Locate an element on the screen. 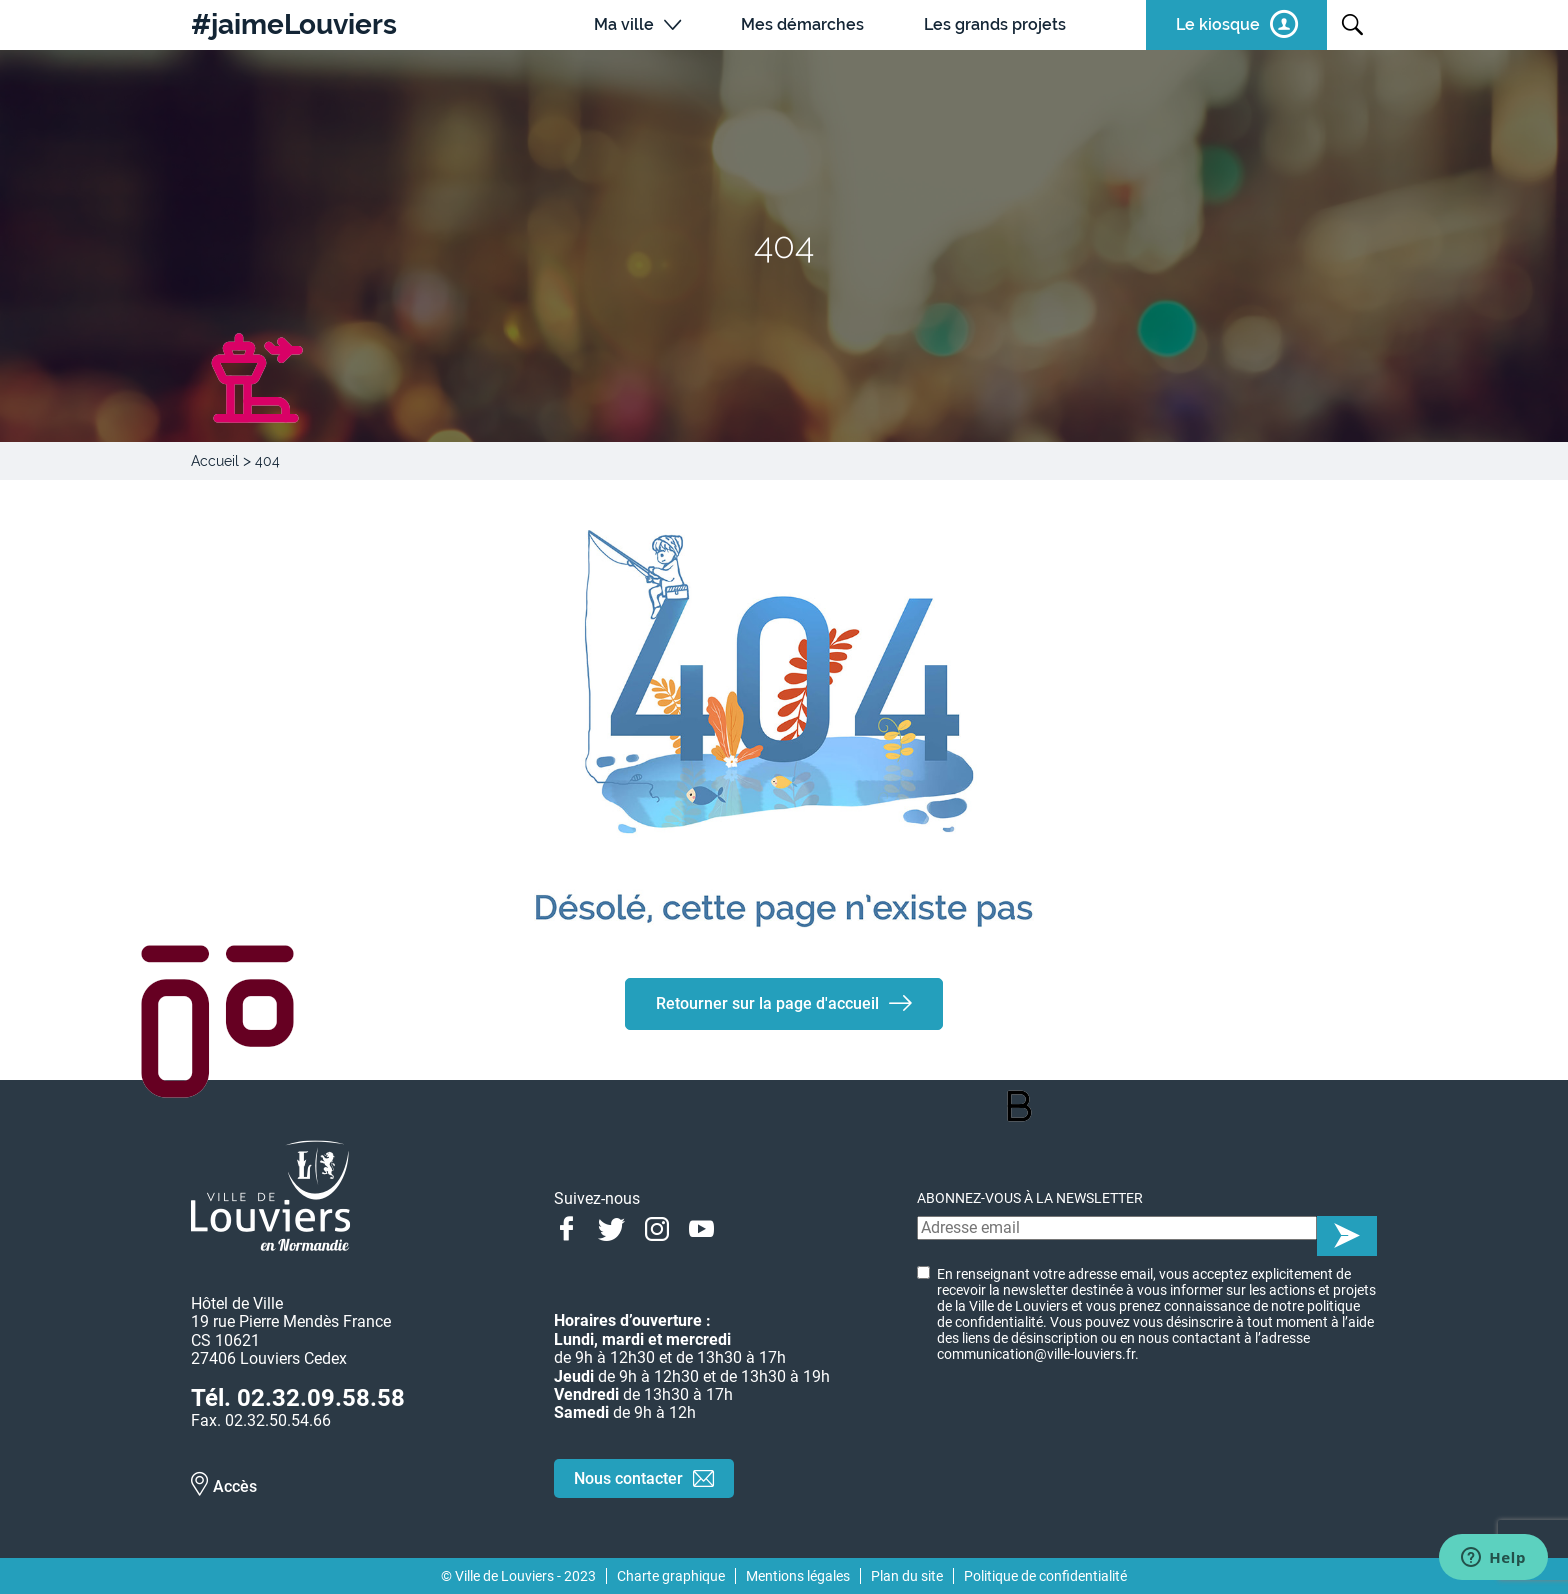 This screenshot has height=1594, width=1568. switch to kanban board view is located at coordinates (217, 1021).